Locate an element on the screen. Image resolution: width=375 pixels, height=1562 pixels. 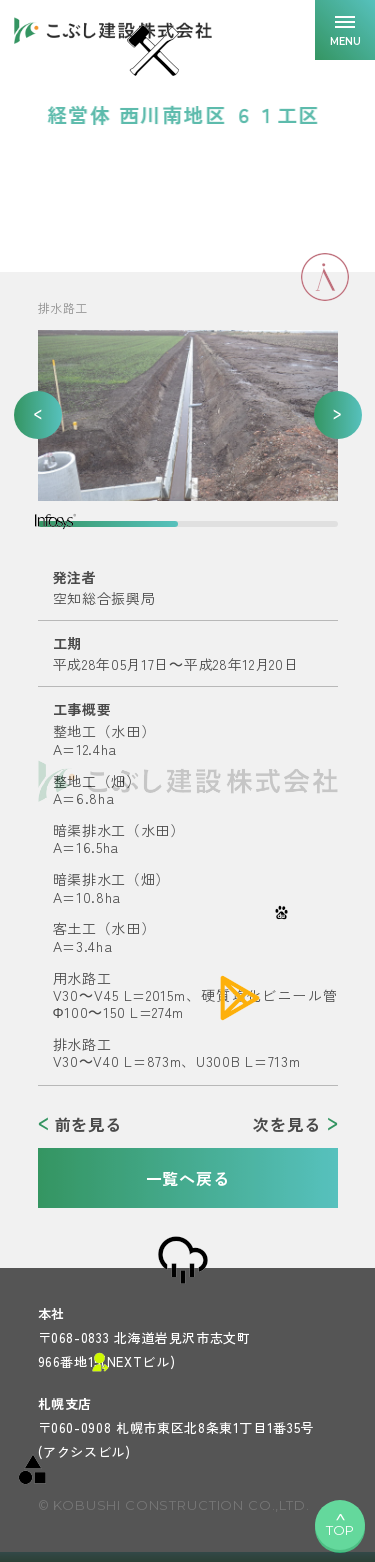
indicates heavy rain or showers in weather forecast is located at coordinates (183, 1259).